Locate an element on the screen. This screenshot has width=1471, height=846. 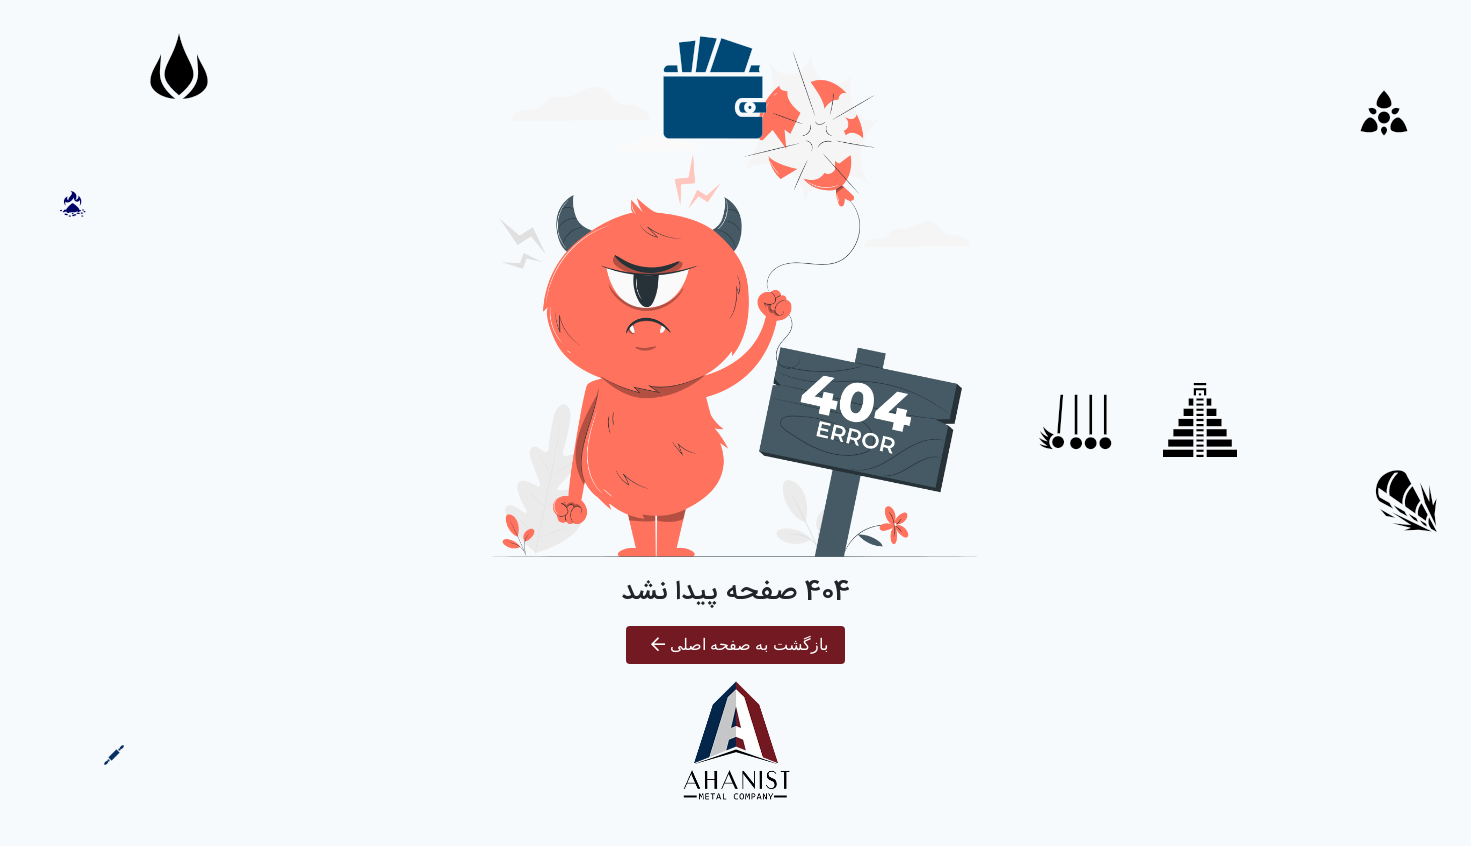
access your wallet or payment methods is located at coordinates (713, 89).